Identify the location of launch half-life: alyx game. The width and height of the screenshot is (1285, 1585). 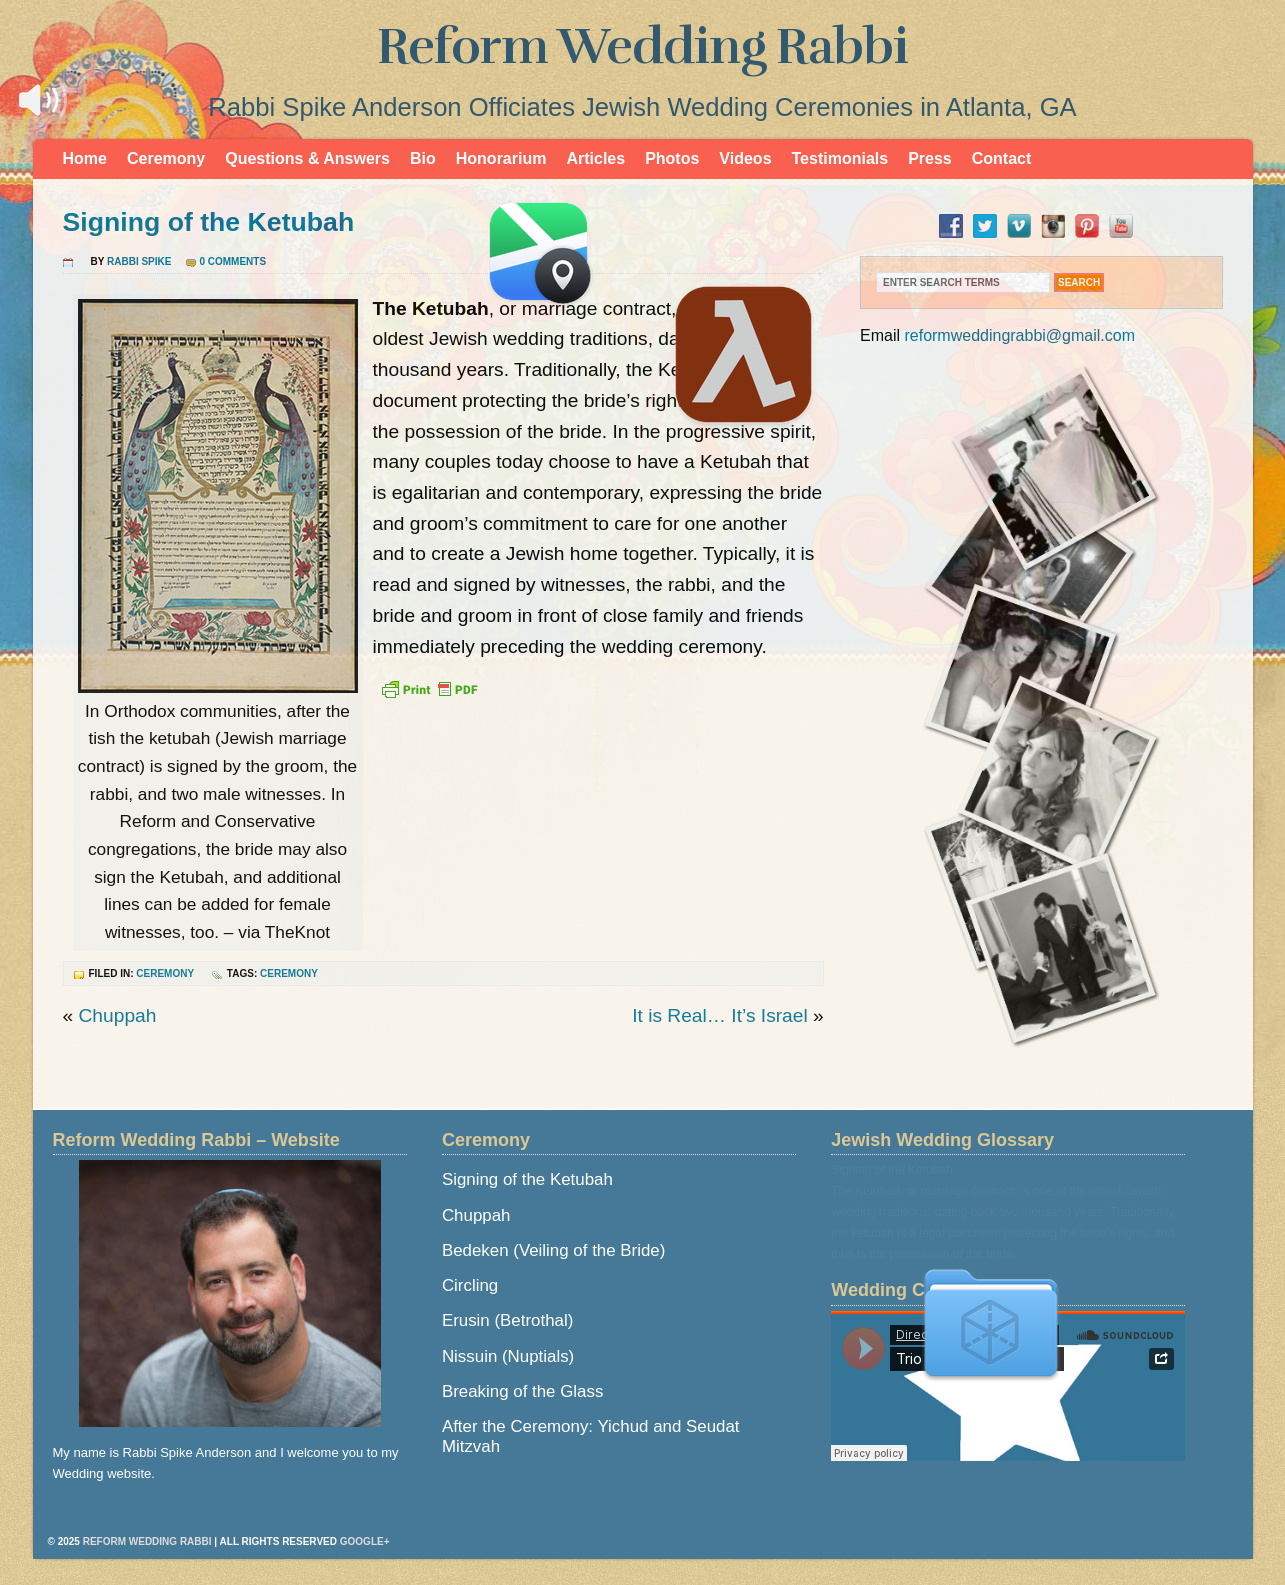
(743, 354).